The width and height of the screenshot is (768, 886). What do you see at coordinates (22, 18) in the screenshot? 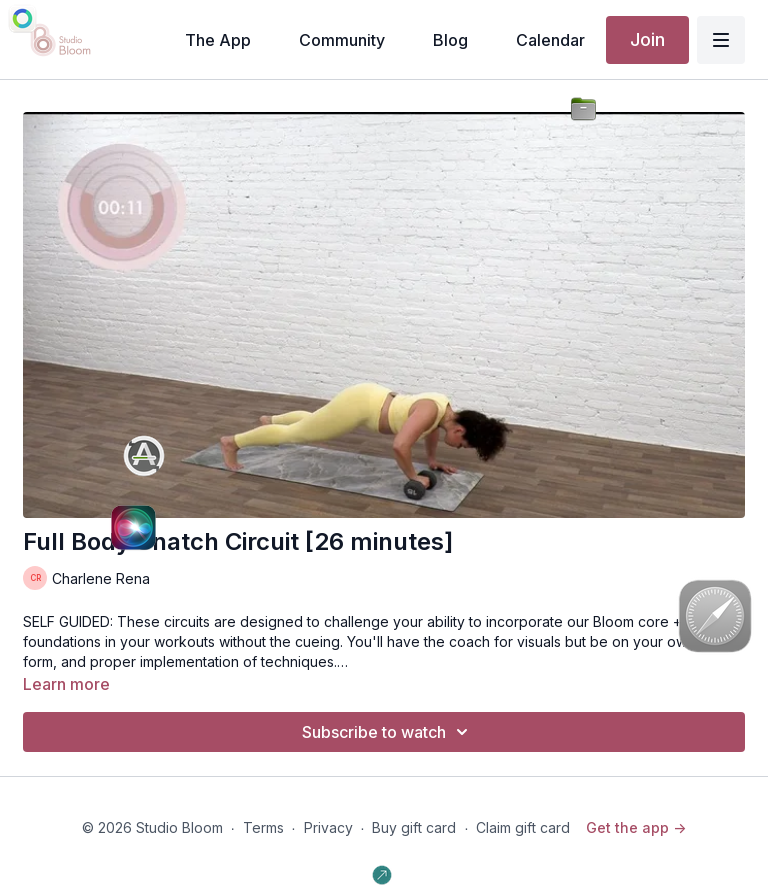
I see `open synergy app for keyboard and mouse sharing` at bounding box center [22, 18].